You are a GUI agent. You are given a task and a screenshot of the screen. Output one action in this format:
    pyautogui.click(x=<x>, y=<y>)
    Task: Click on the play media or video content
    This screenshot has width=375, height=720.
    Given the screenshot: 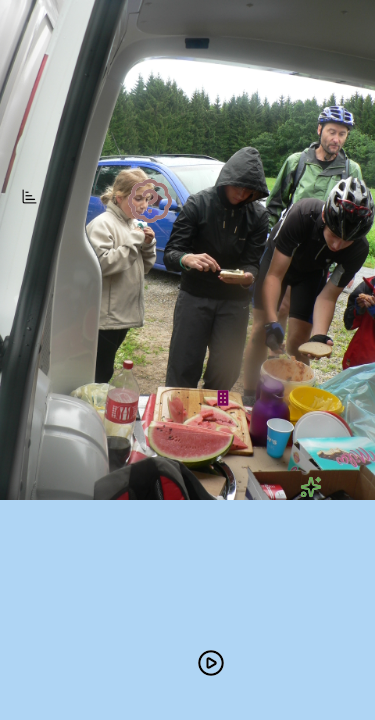 What is the action you would take?
    pyautogui.click(x=211, y=663)
    